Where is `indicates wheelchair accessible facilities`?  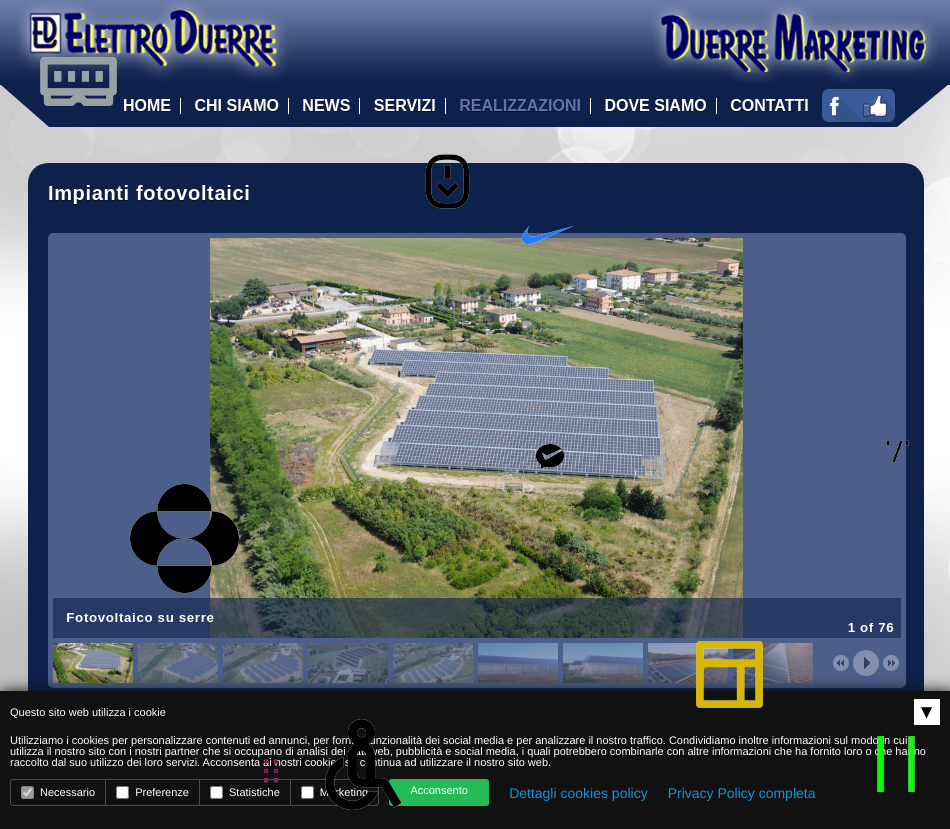
indicates wheelchair accessible facilities is located at coordinates (361, 764).